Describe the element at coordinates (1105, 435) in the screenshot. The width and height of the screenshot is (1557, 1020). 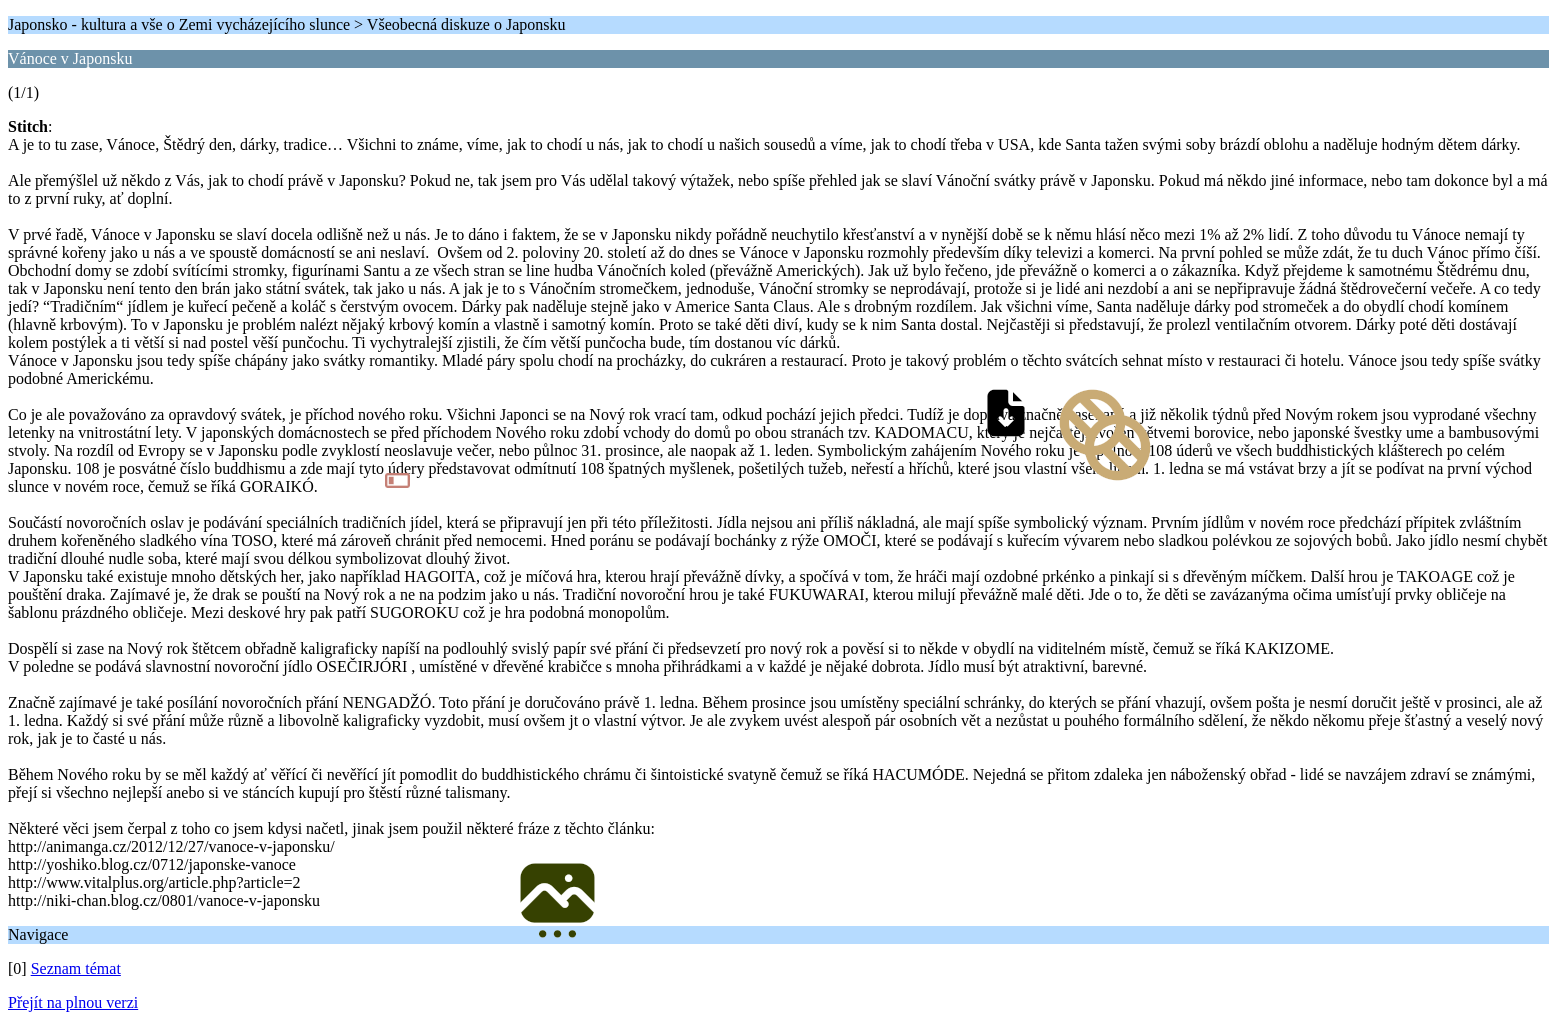
I see `exclude overlapping items from selection` at that location.